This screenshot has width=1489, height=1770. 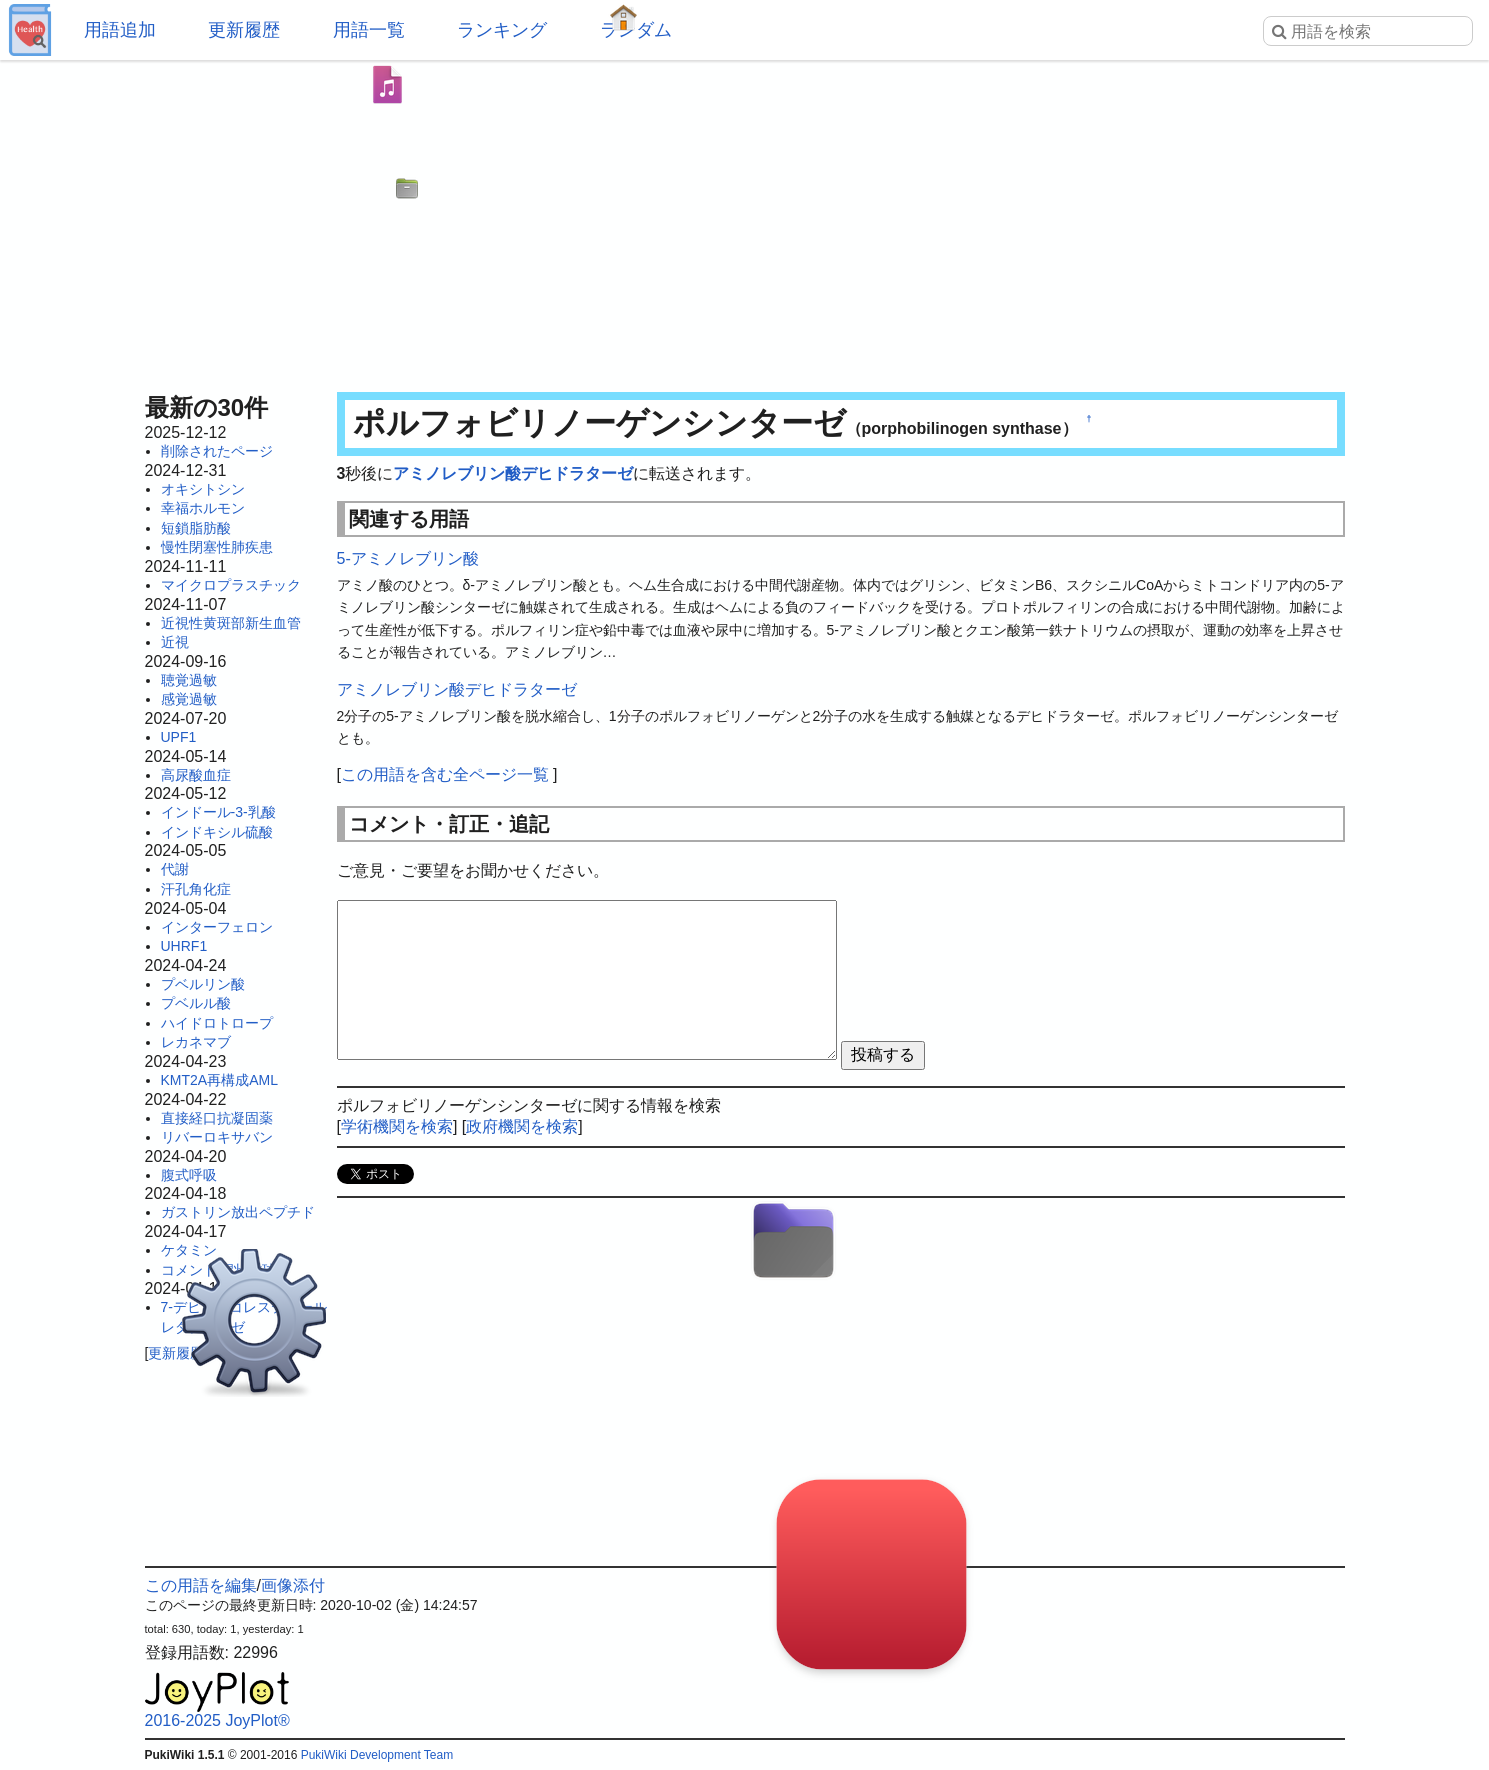 What do you see at coordinates (871, 1574) in the screenshot?
I see `blank app icon template for customization` at bounding box center [871, 1574].